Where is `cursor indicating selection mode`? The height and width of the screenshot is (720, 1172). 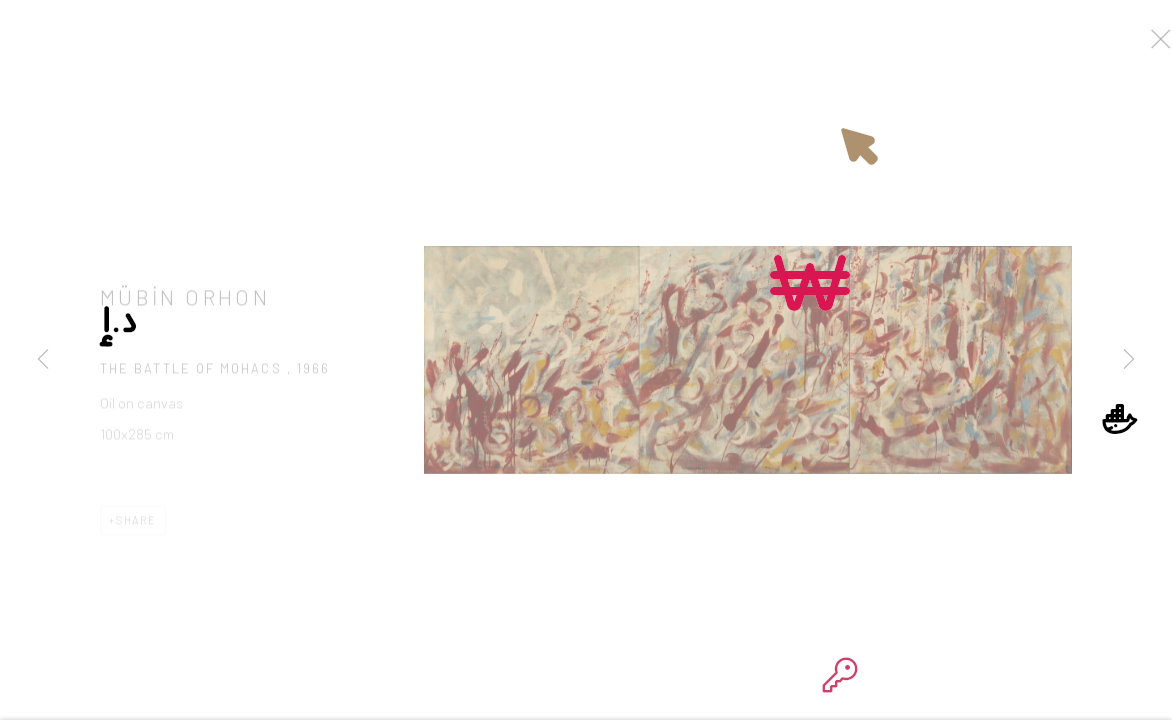 cursor indicating selection mode is located at coordinates (859, 146).